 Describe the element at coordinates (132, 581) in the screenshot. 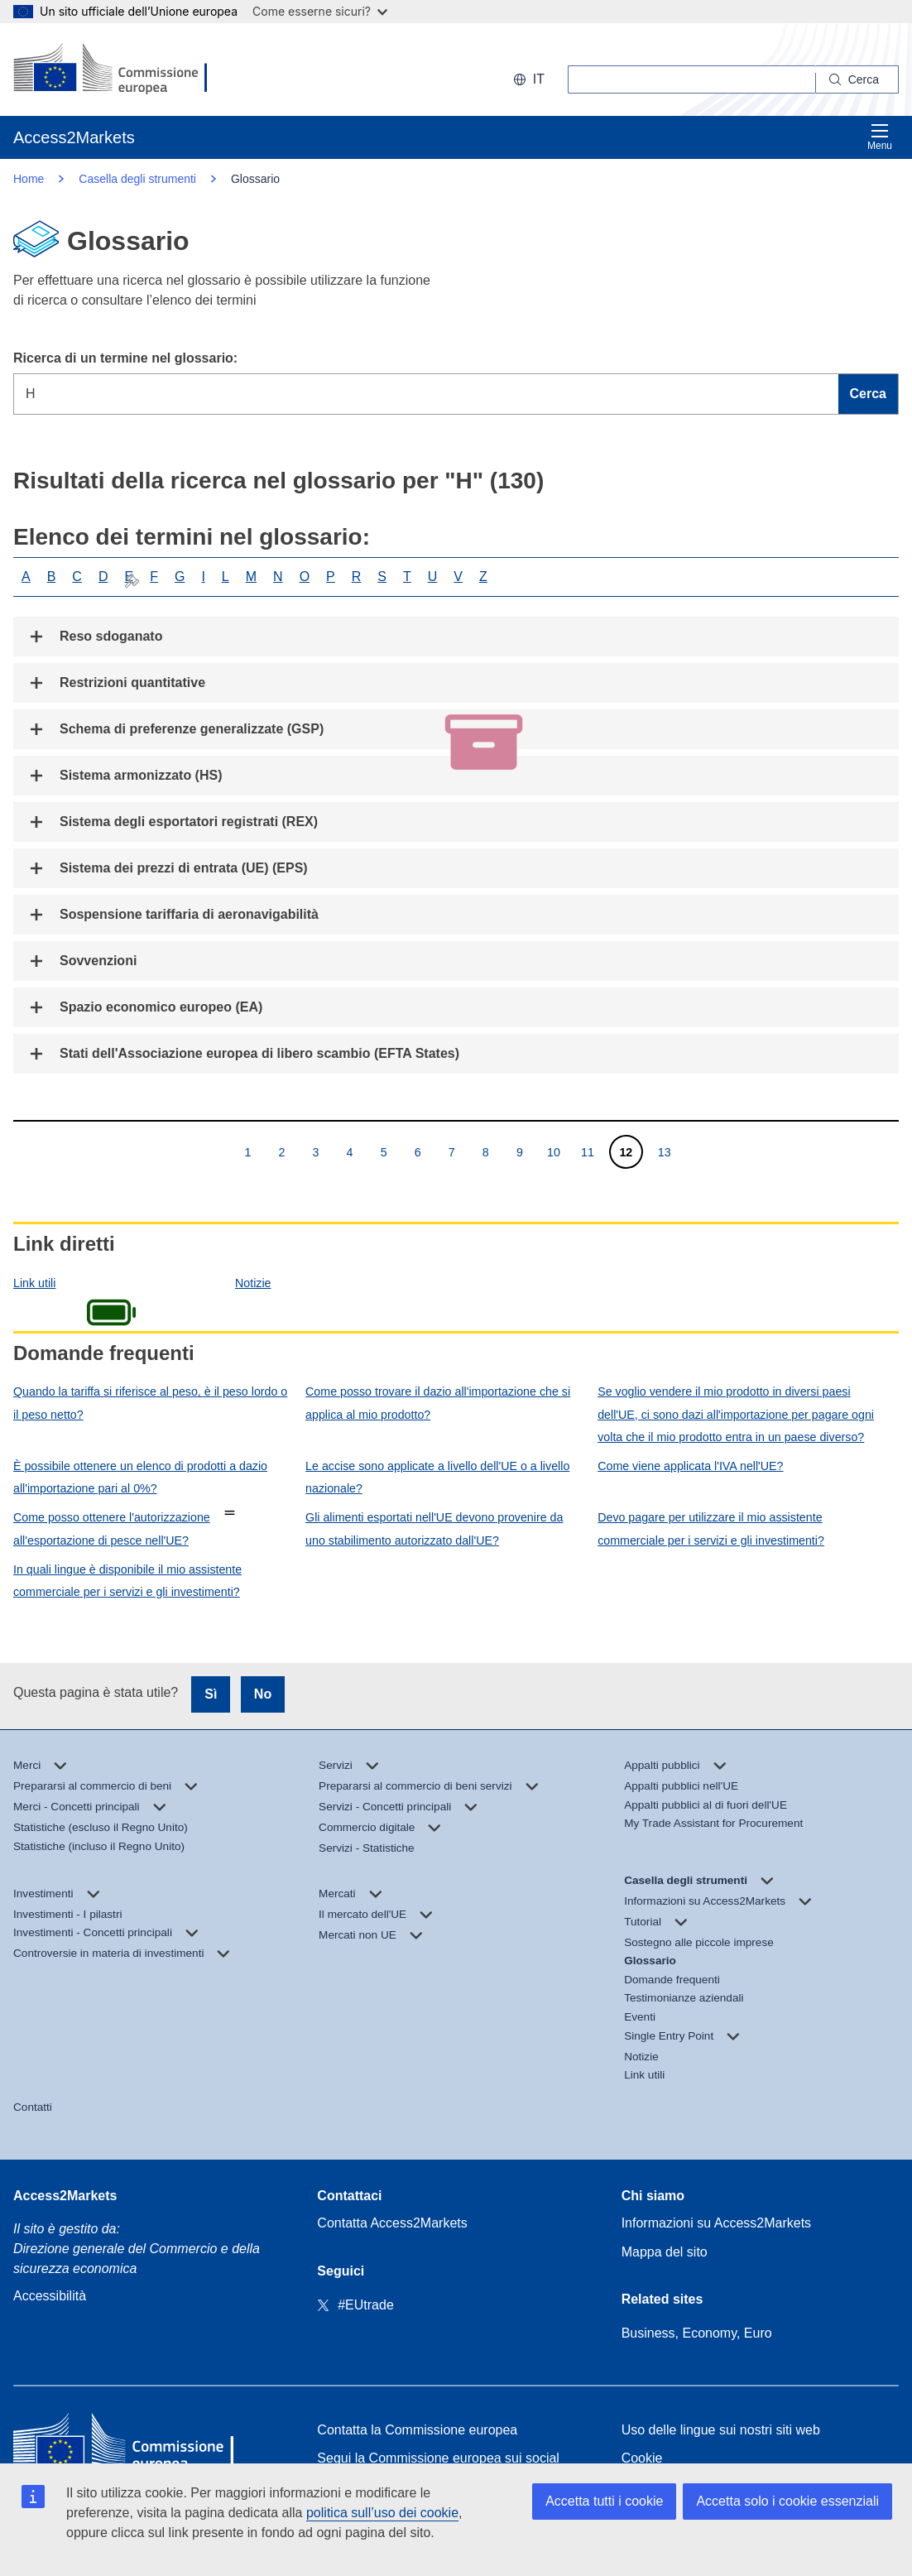

I see `access legal or terms of service information` at that location.